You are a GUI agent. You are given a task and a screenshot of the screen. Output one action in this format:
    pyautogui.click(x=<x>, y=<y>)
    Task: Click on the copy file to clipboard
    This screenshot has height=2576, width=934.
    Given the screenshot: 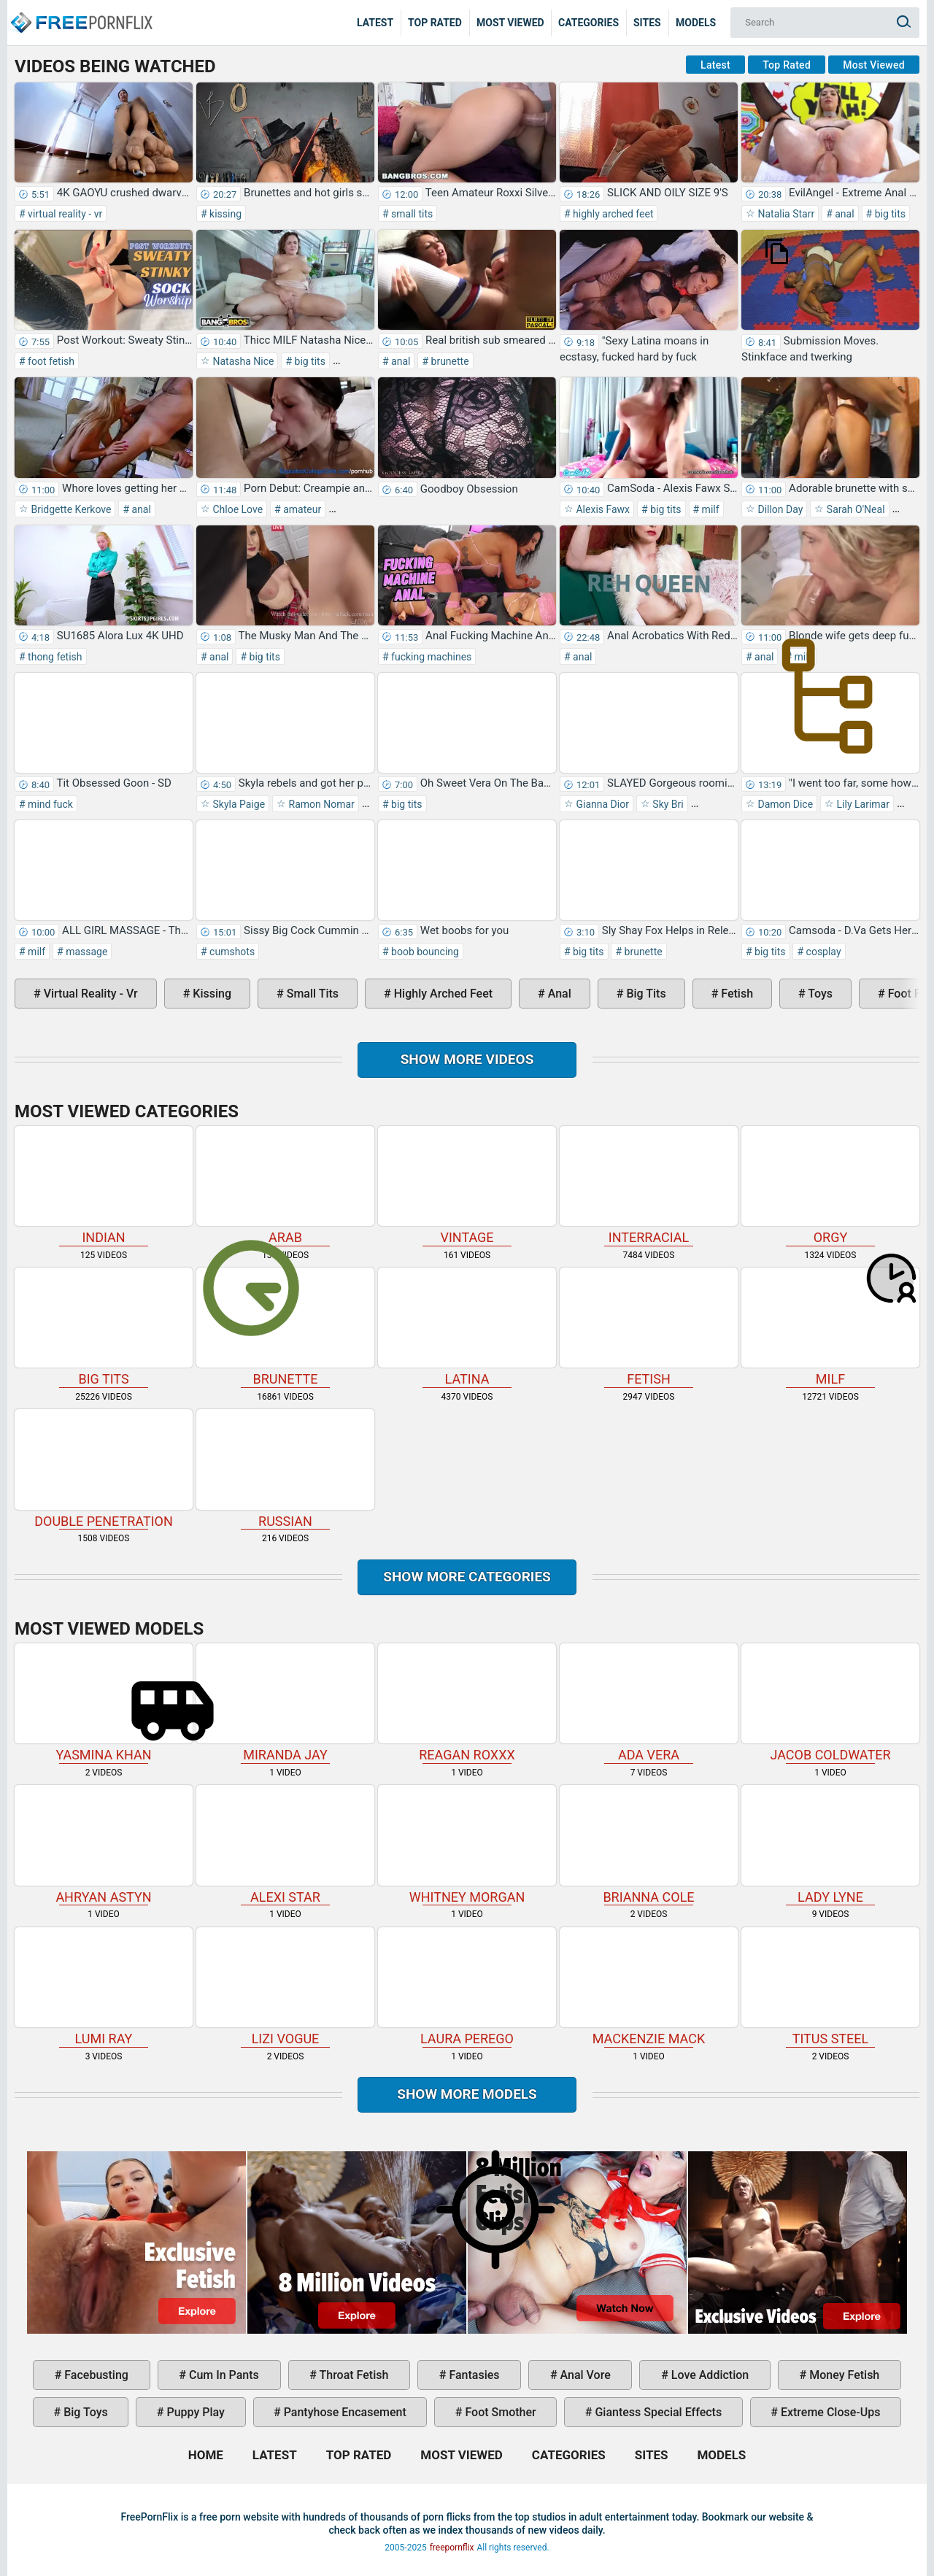 What is the action you would take?
    pyautogui.click(x=777, y=251)
    